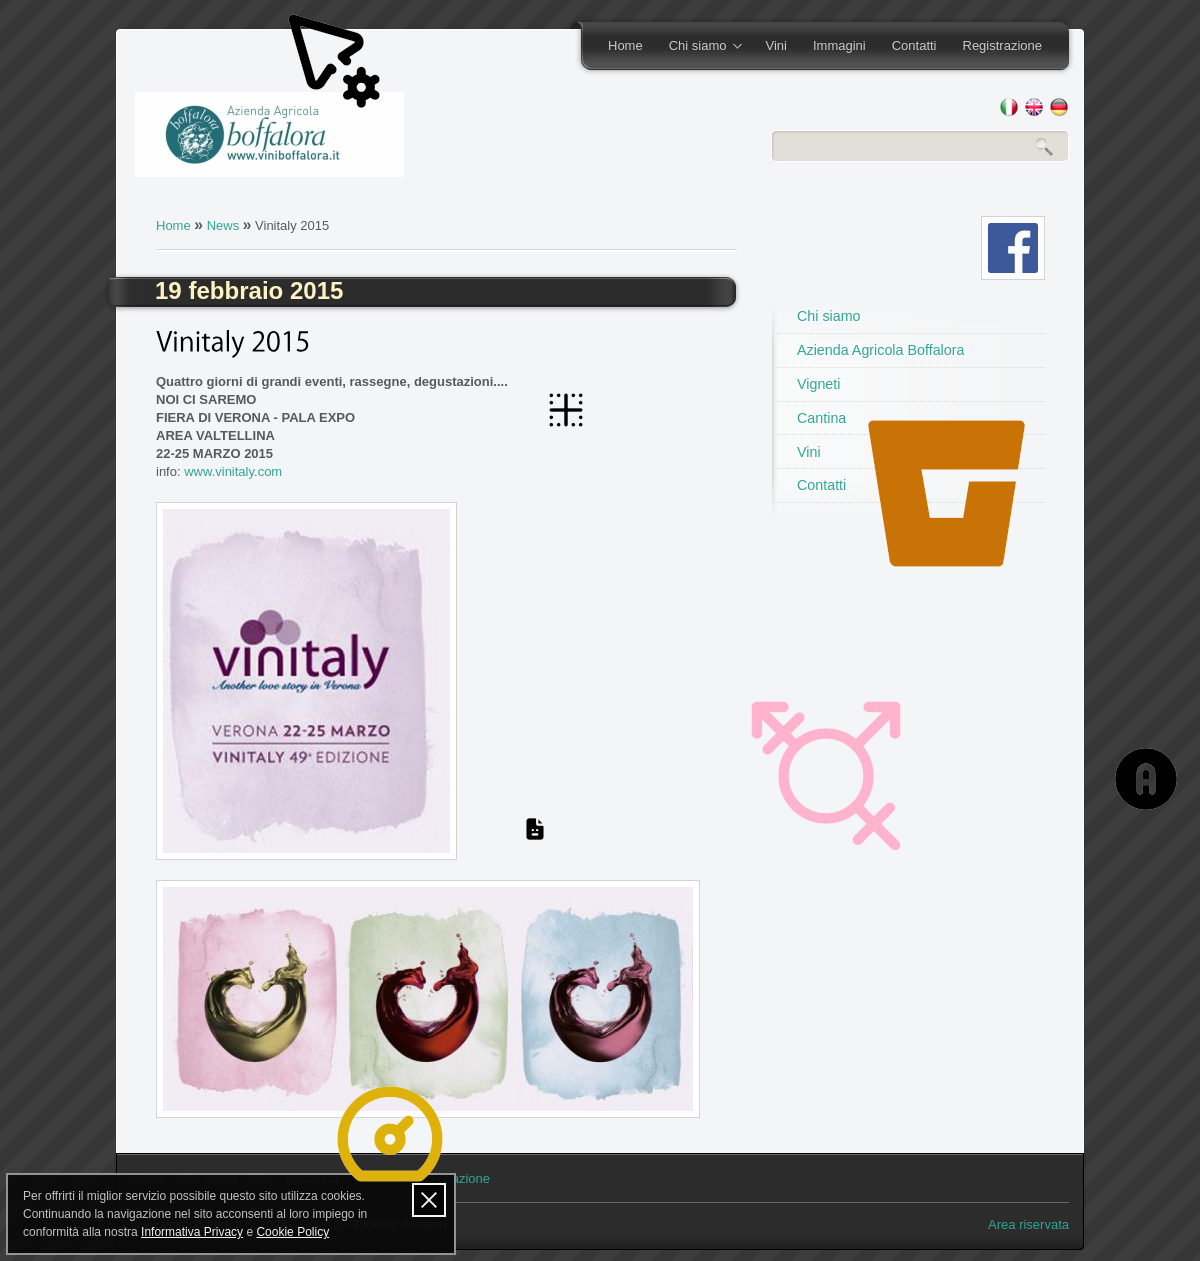 The image size is (1200, 1261). I want to click on link to Bitbucket repository, so click(946, 493).